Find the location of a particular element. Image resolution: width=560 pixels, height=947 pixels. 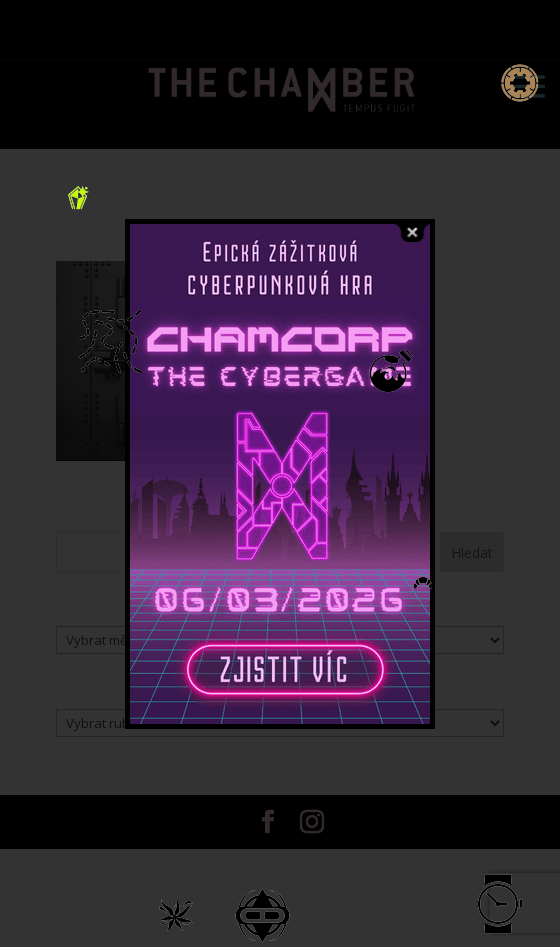

use a fire potion or consumable item is located at coordinates (391, 370).